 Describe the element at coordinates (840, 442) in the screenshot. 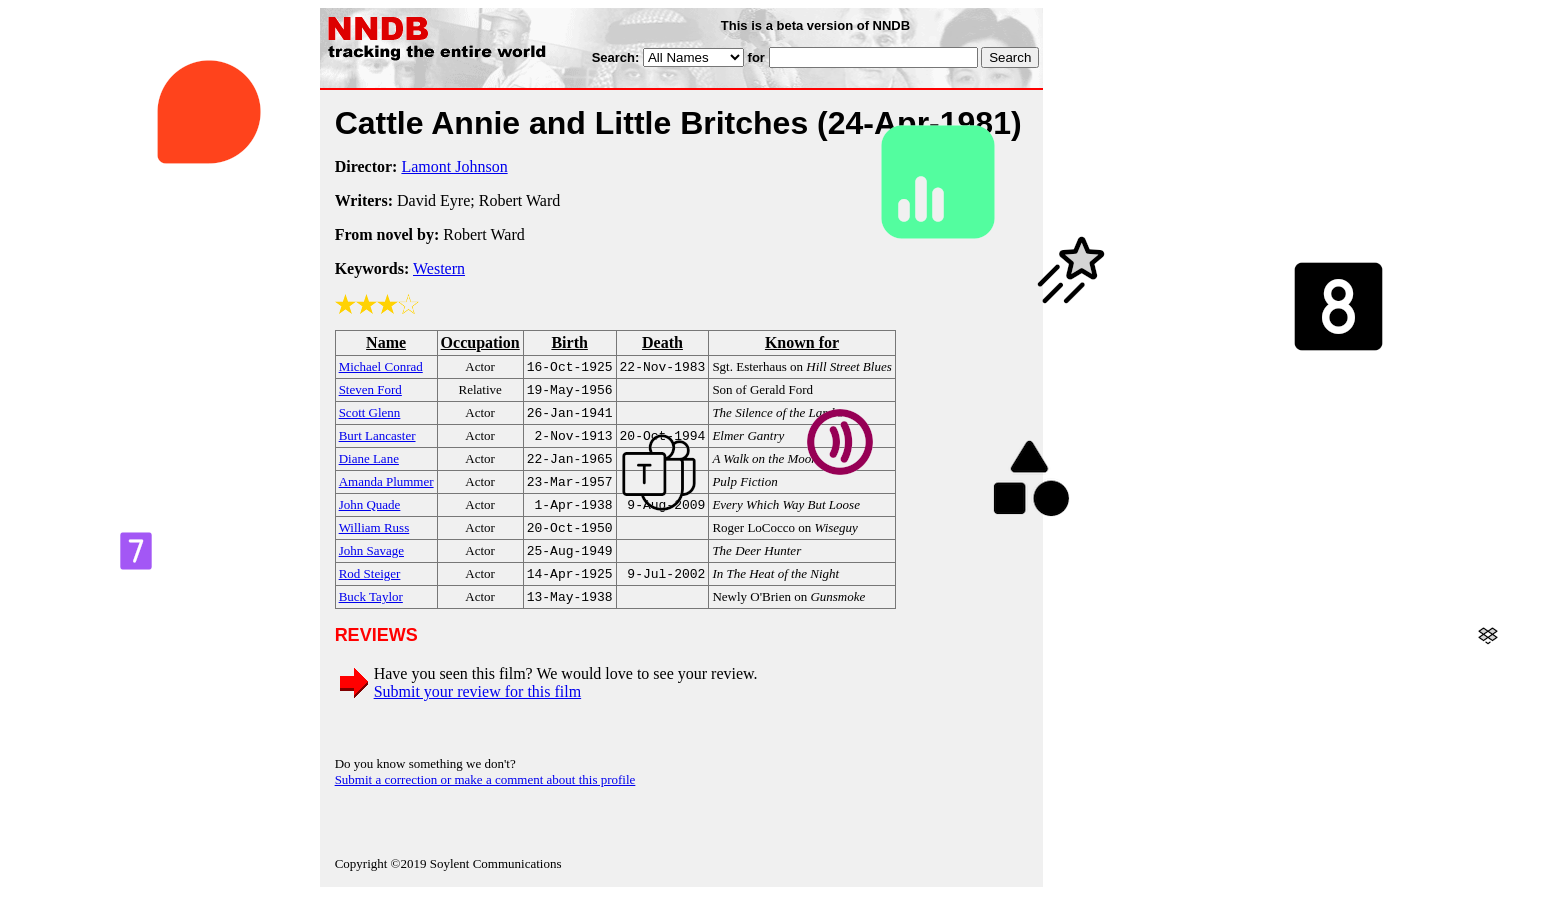

I see `tap to pay with contactless payment` at that location.